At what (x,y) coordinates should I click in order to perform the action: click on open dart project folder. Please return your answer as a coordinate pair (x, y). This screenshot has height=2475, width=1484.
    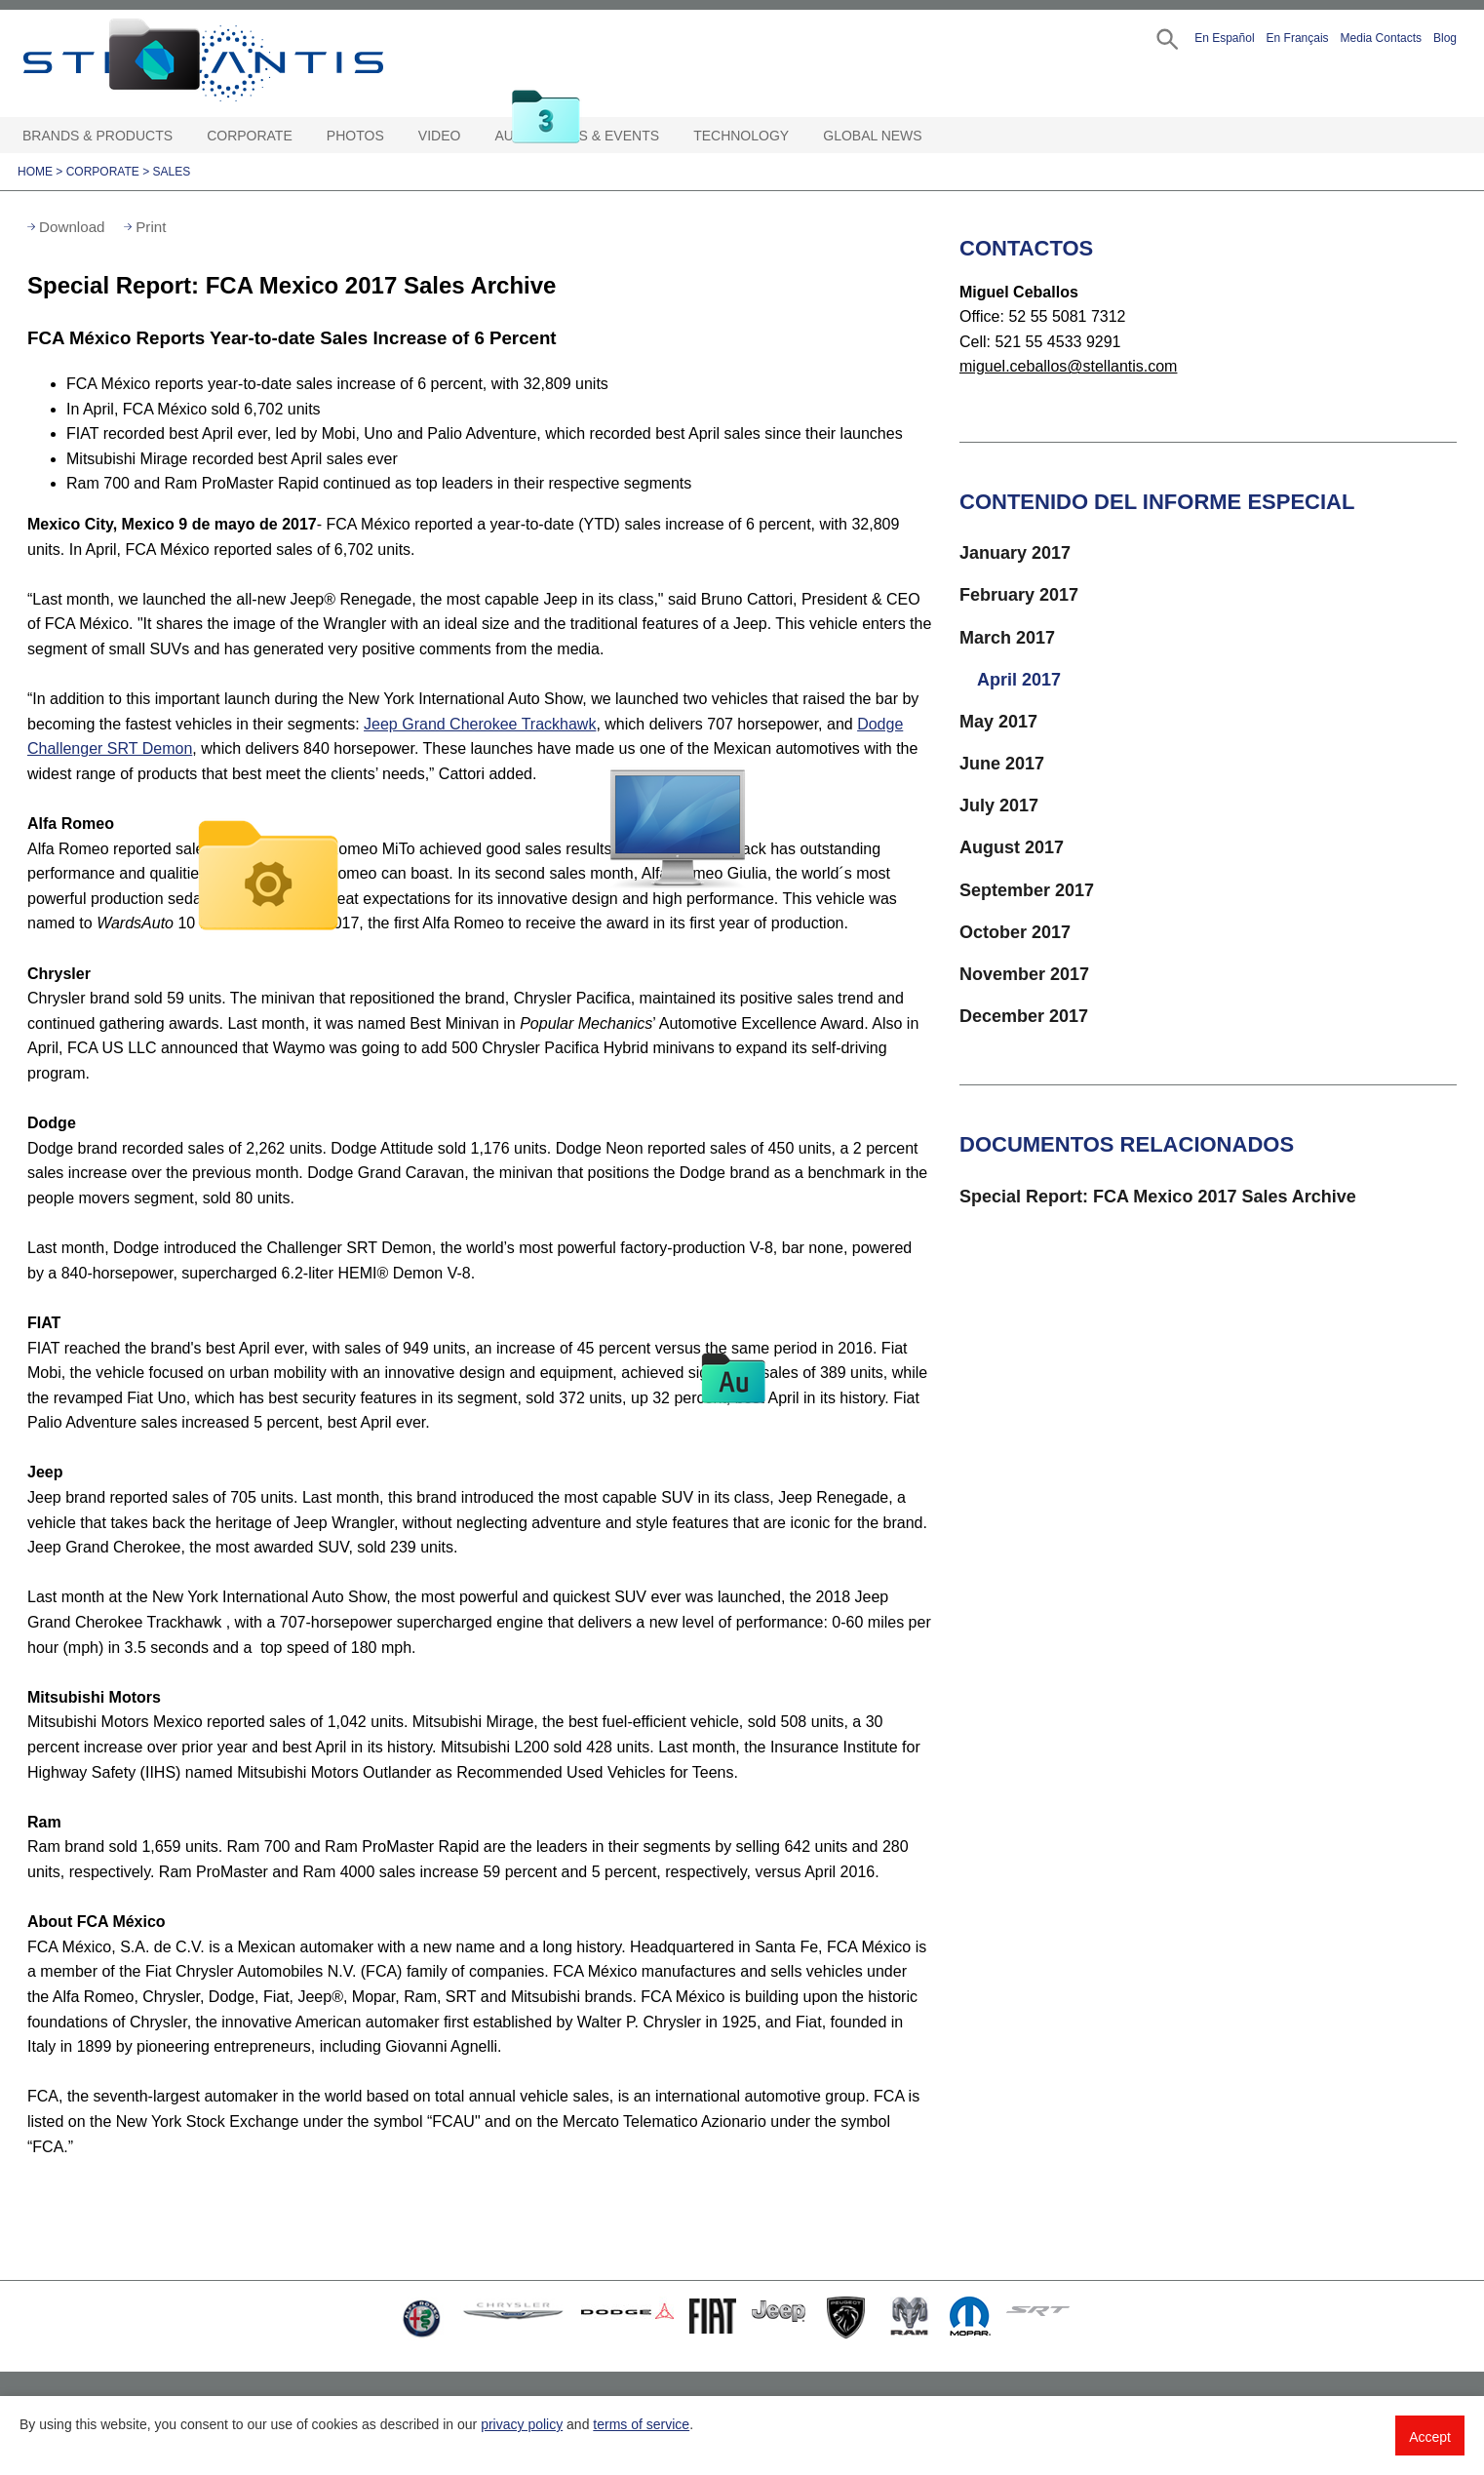
    Looking at the image, I should click on (154, 57).